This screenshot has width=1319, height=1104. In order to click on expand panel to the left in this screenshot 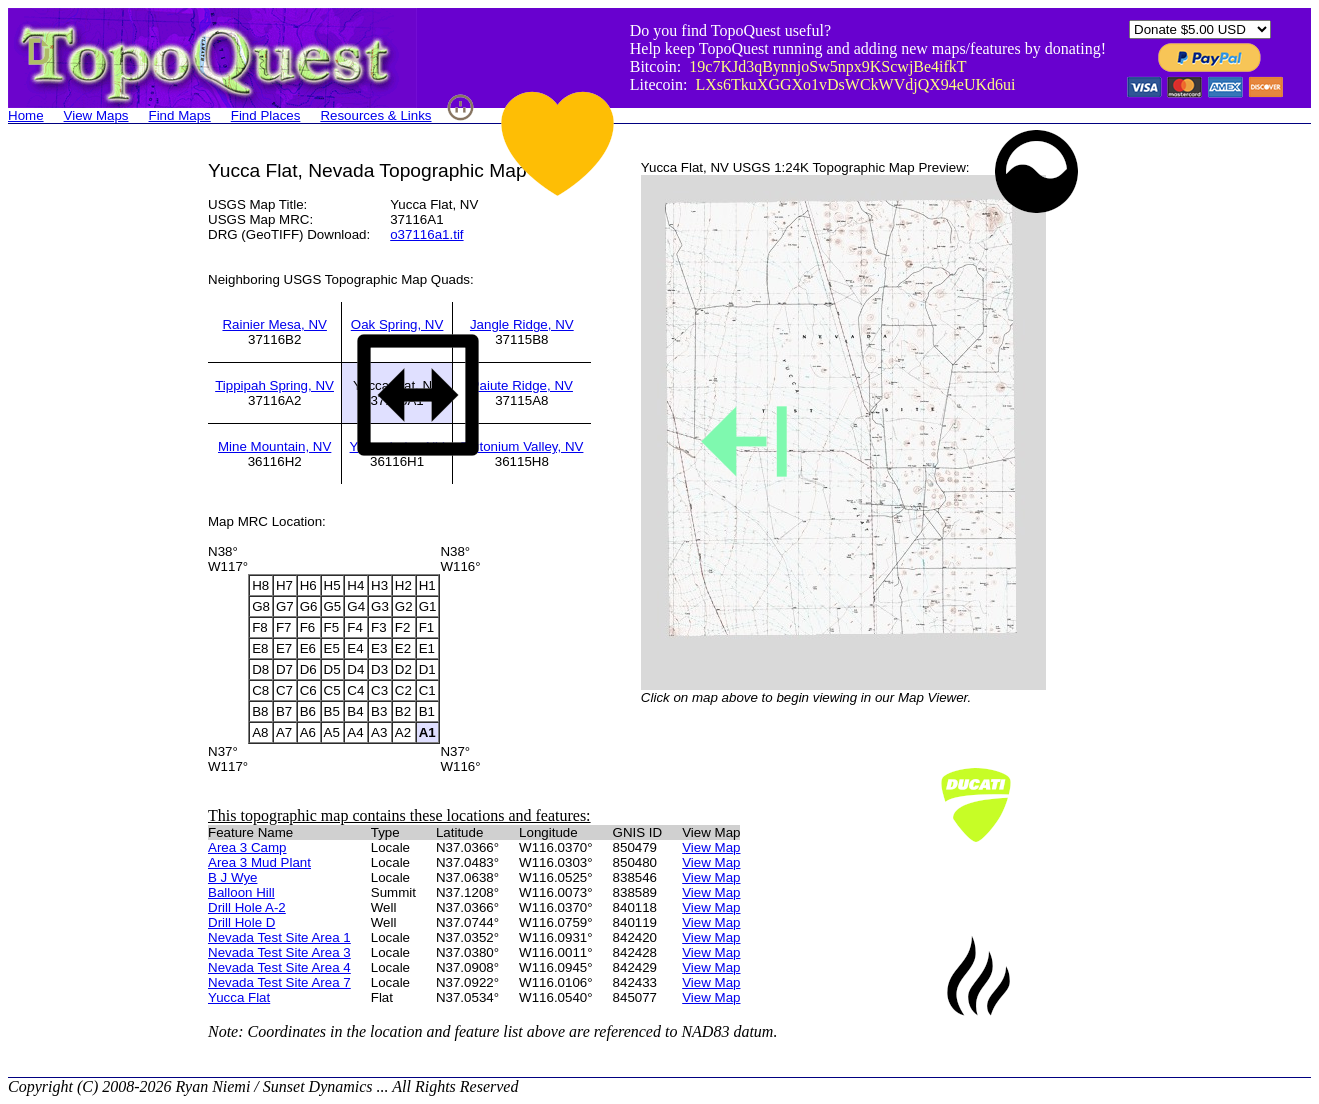, I will do `click(746, 441)`.